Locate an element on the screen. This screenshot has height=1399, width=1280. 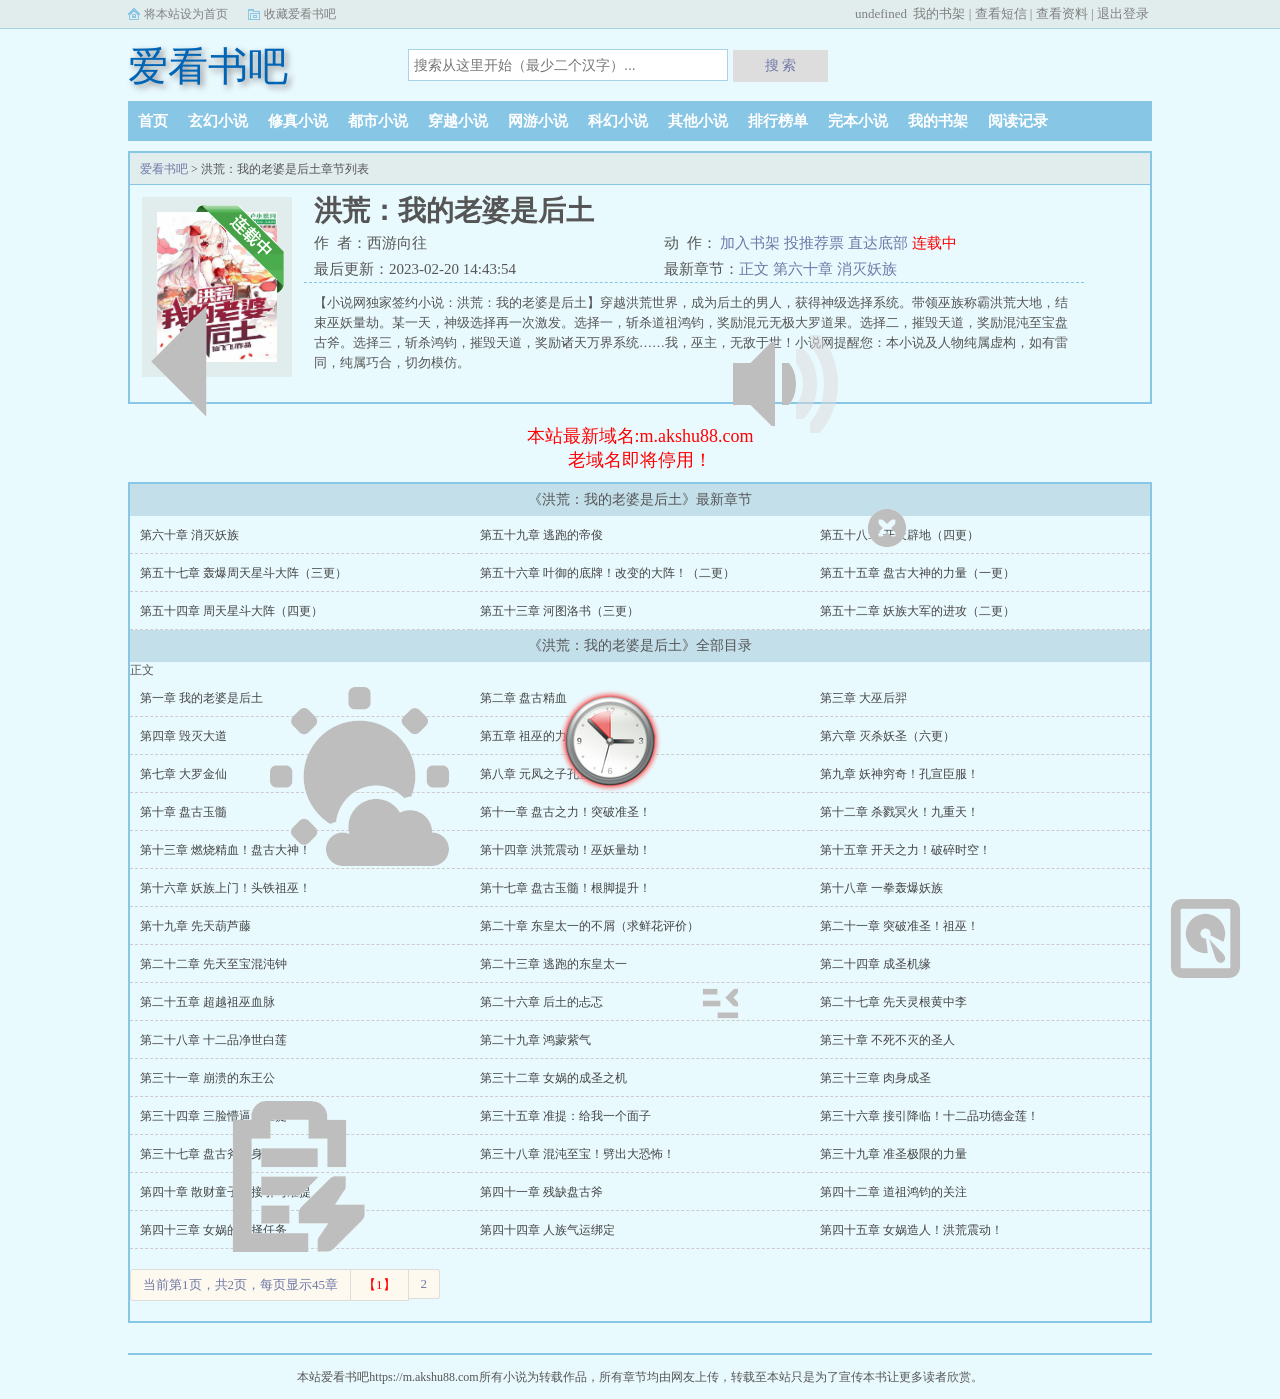
indicates partly cloudy weather conditions is located at coordinates (359, 776).